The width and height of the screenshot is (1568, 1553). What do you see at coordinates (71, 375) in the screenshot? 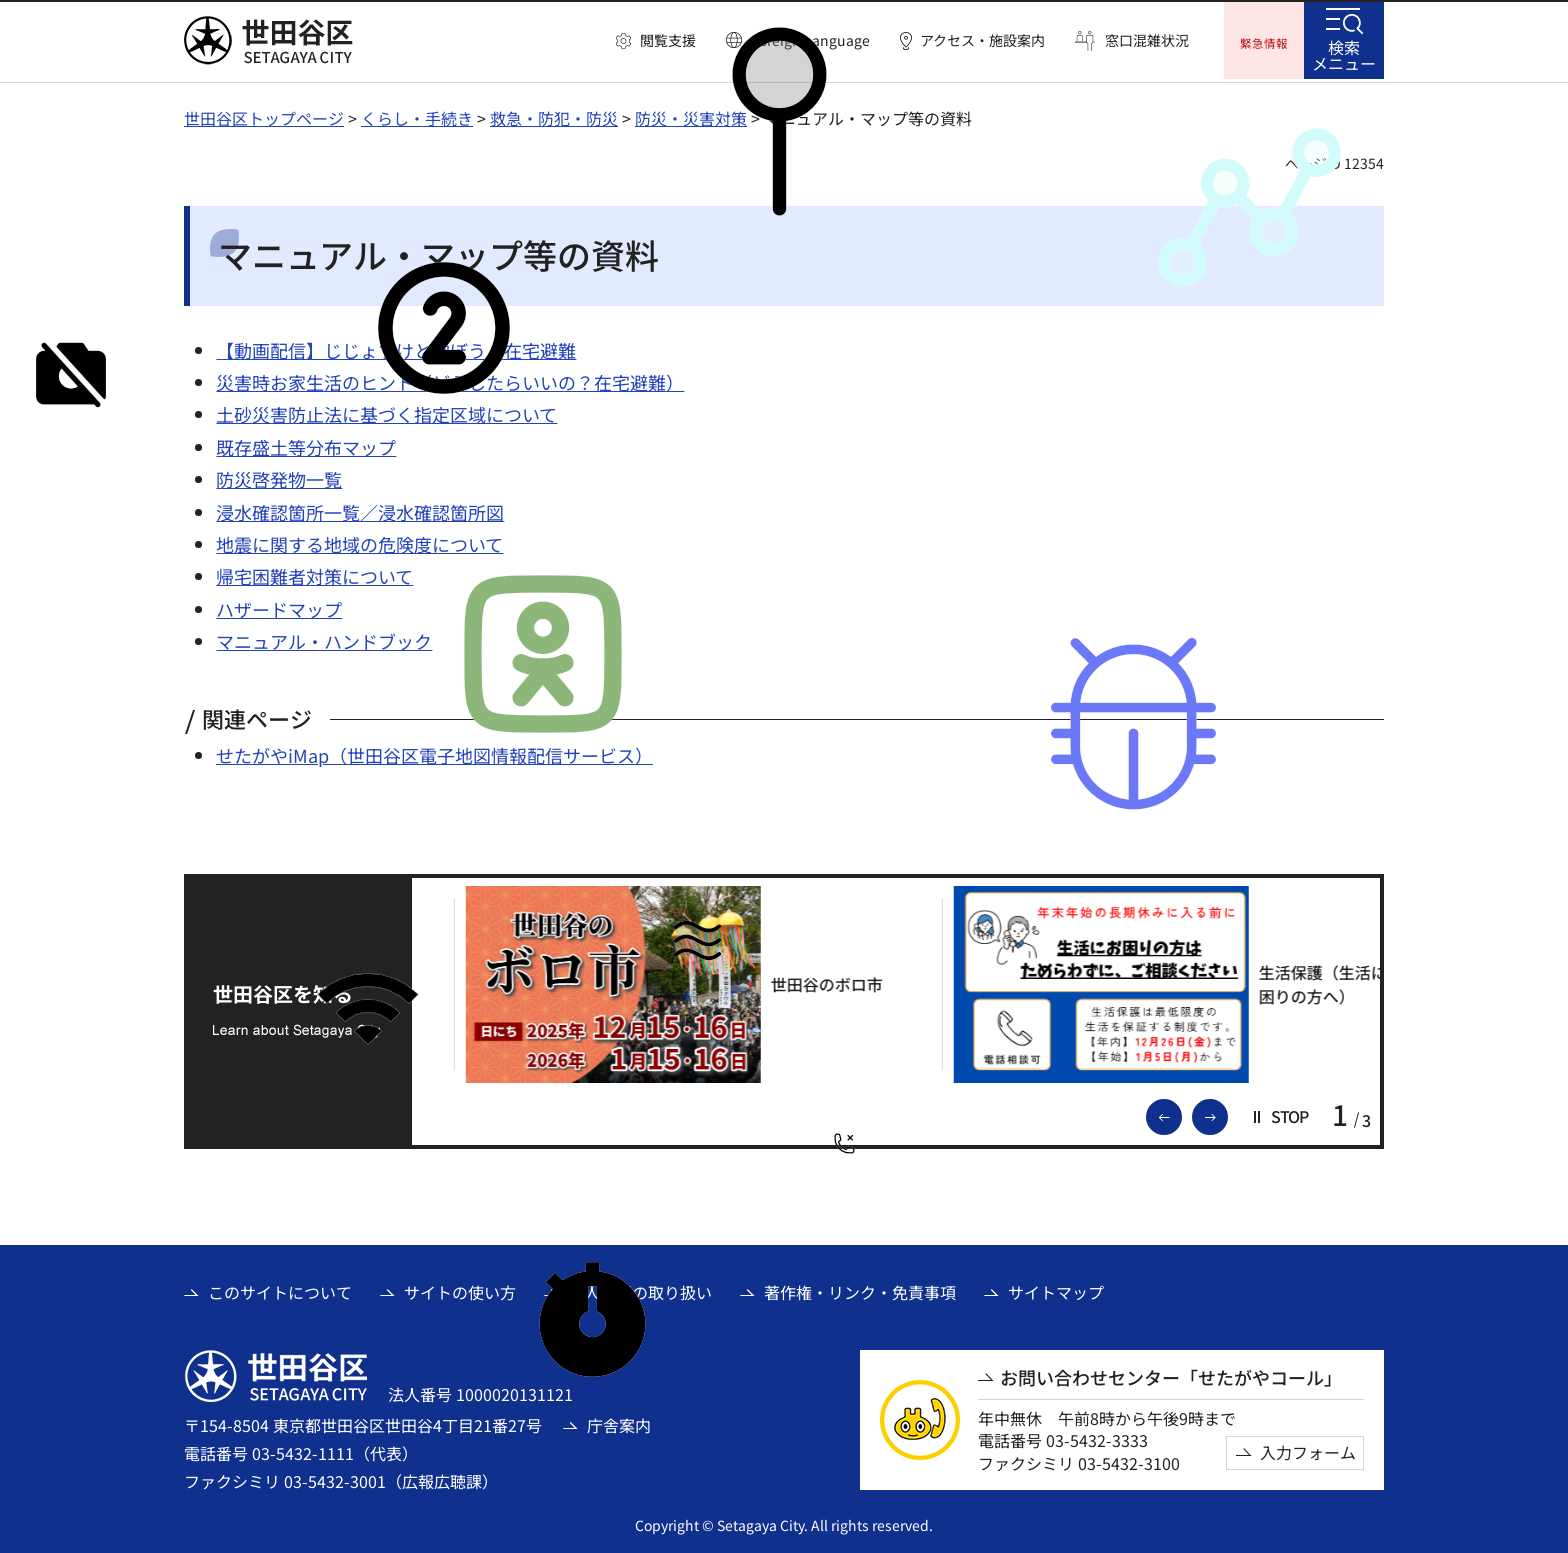
I see `camera is disabled or turned off` at bounding box center [71, 375].